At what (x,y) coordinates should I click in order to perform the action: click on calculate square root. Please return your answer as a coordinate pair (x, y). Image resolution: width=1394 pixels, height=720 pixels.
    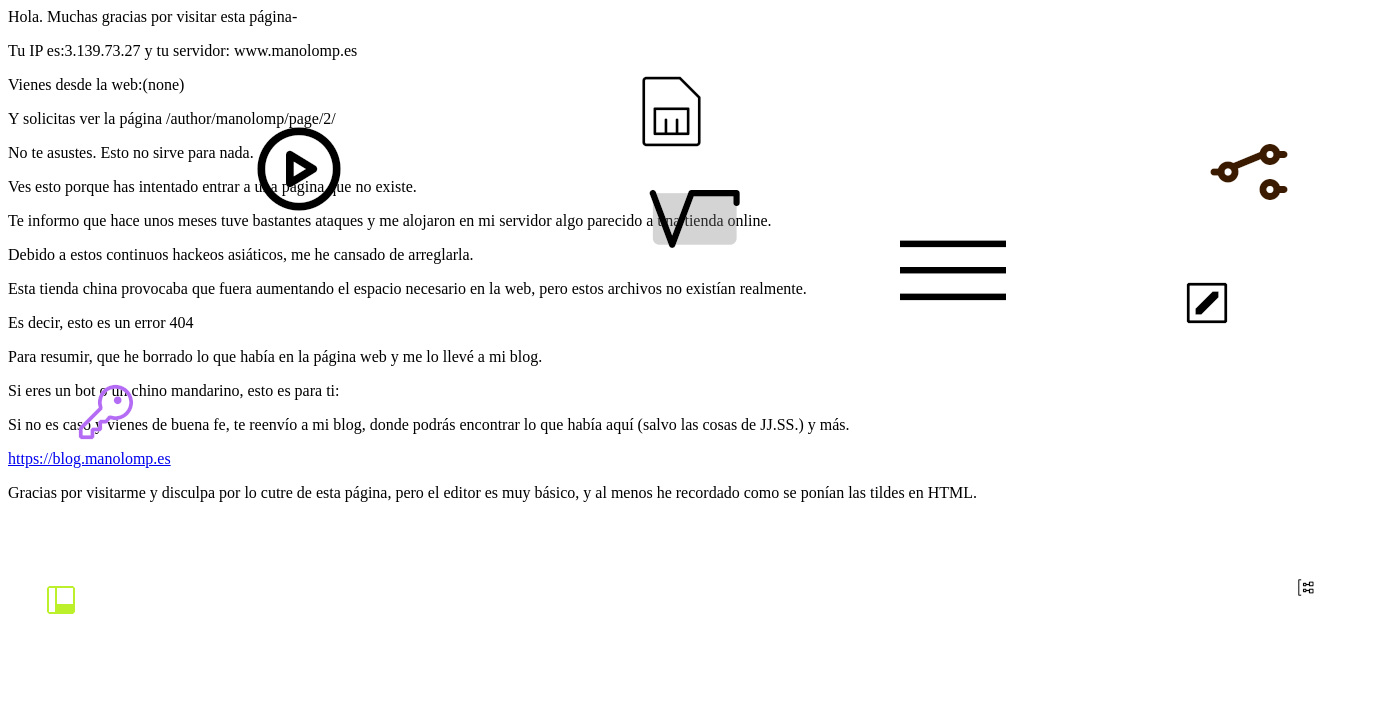
    Looking at the image, I should click on (691, 212).